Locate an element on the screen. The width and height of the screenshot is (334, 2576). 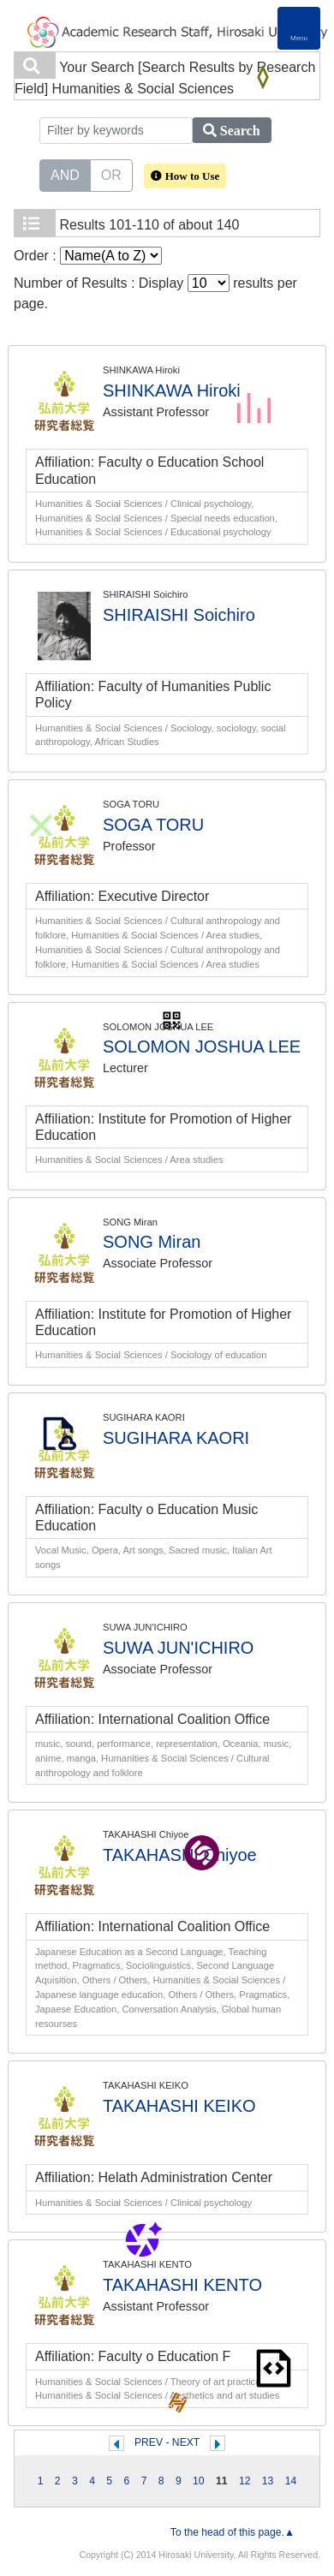
handshake protocol logo is located at coordinates (177, 2402).